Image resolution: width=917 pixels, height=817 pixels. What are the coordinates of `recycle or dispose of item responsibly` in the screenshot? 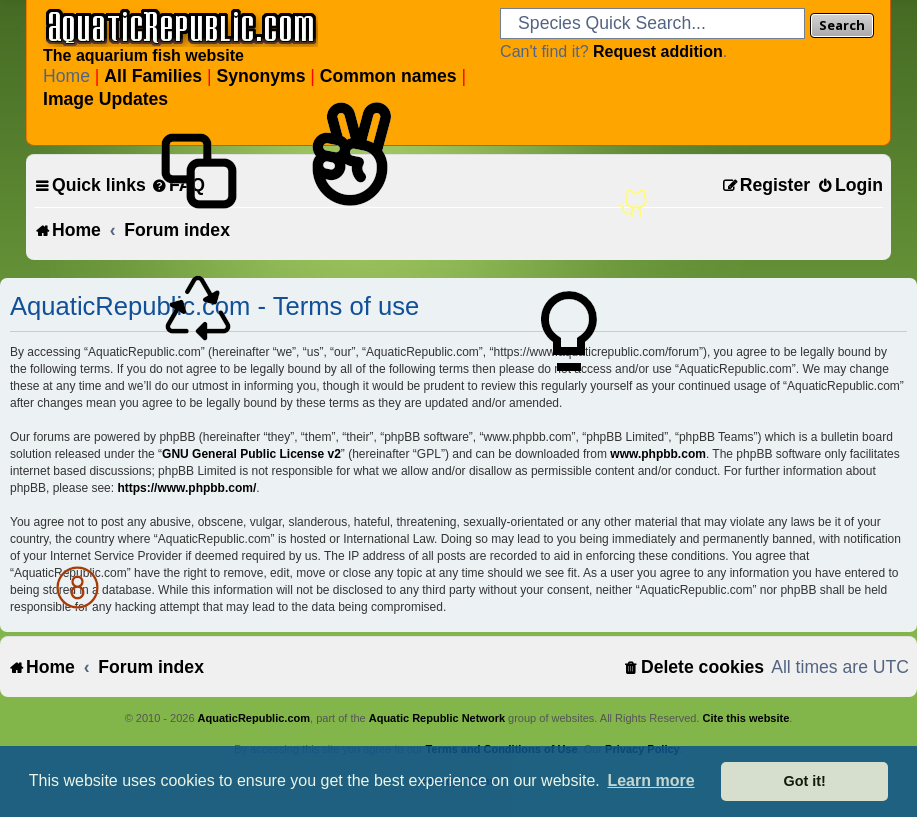 It's located at (198, 308).